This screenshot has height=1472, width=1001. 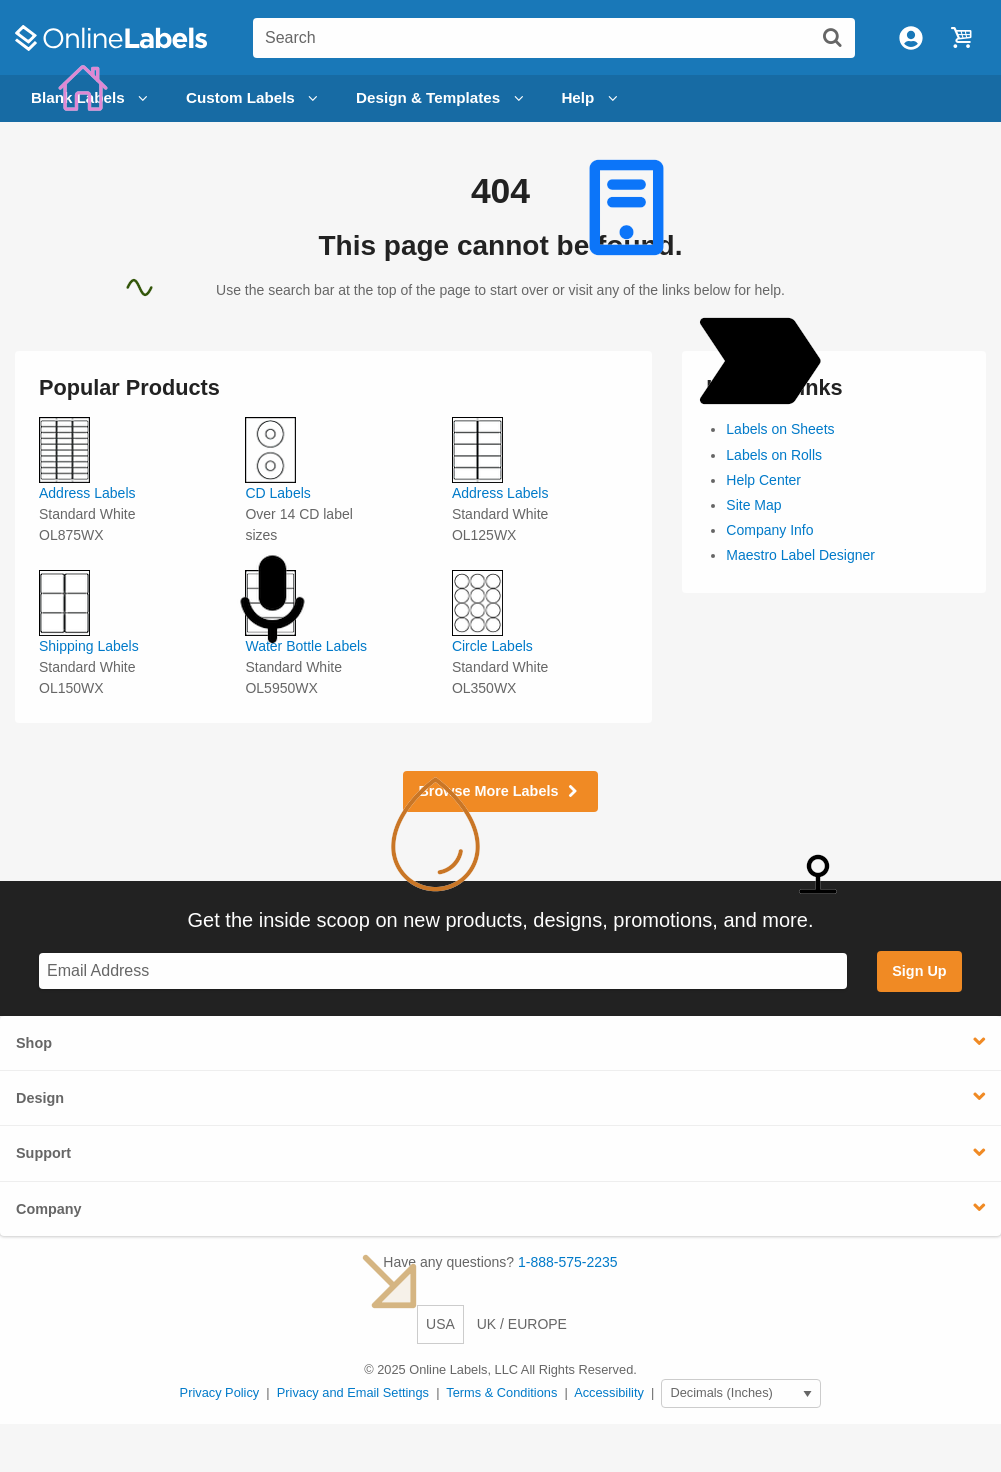 What do you see at coordinates (389, 1281) in the screenshot?
I see `navigate to the next item diagonally` at bounding box center [389, 1281].